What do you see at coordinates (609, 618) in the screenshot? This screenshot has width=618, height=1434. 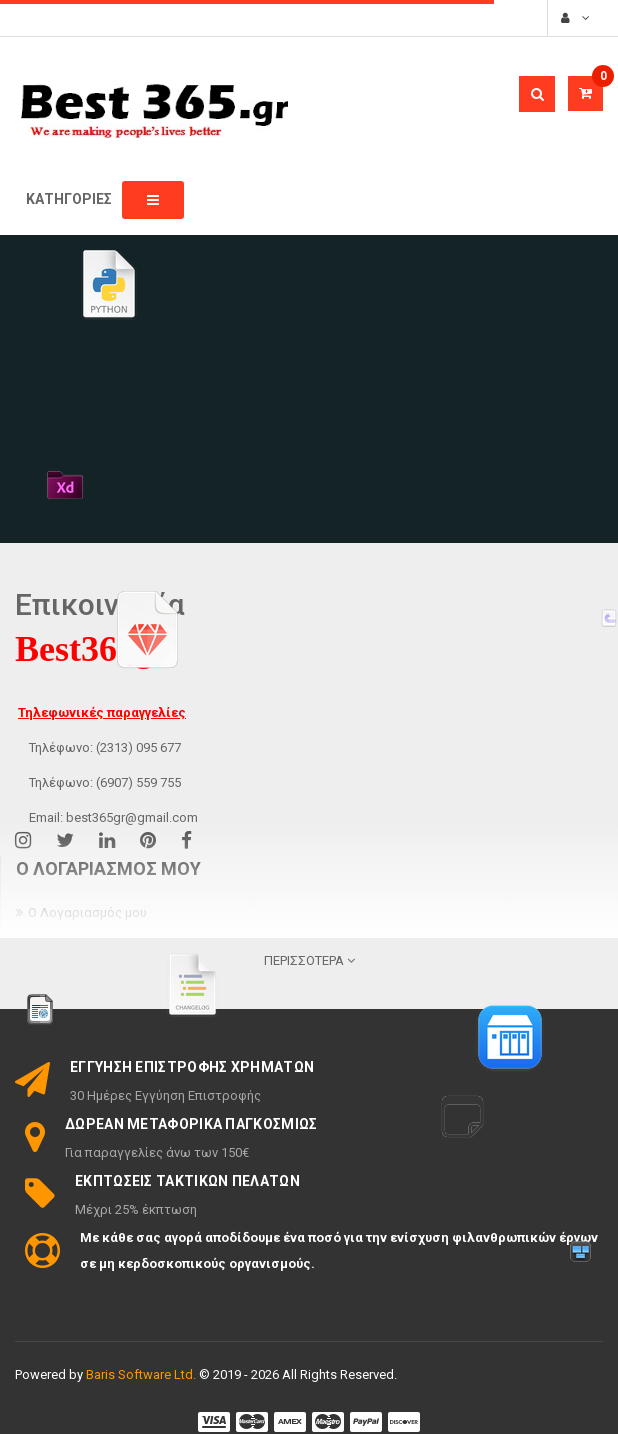 I see `a bittorrent torrent file` at bounding box center [609, 618].